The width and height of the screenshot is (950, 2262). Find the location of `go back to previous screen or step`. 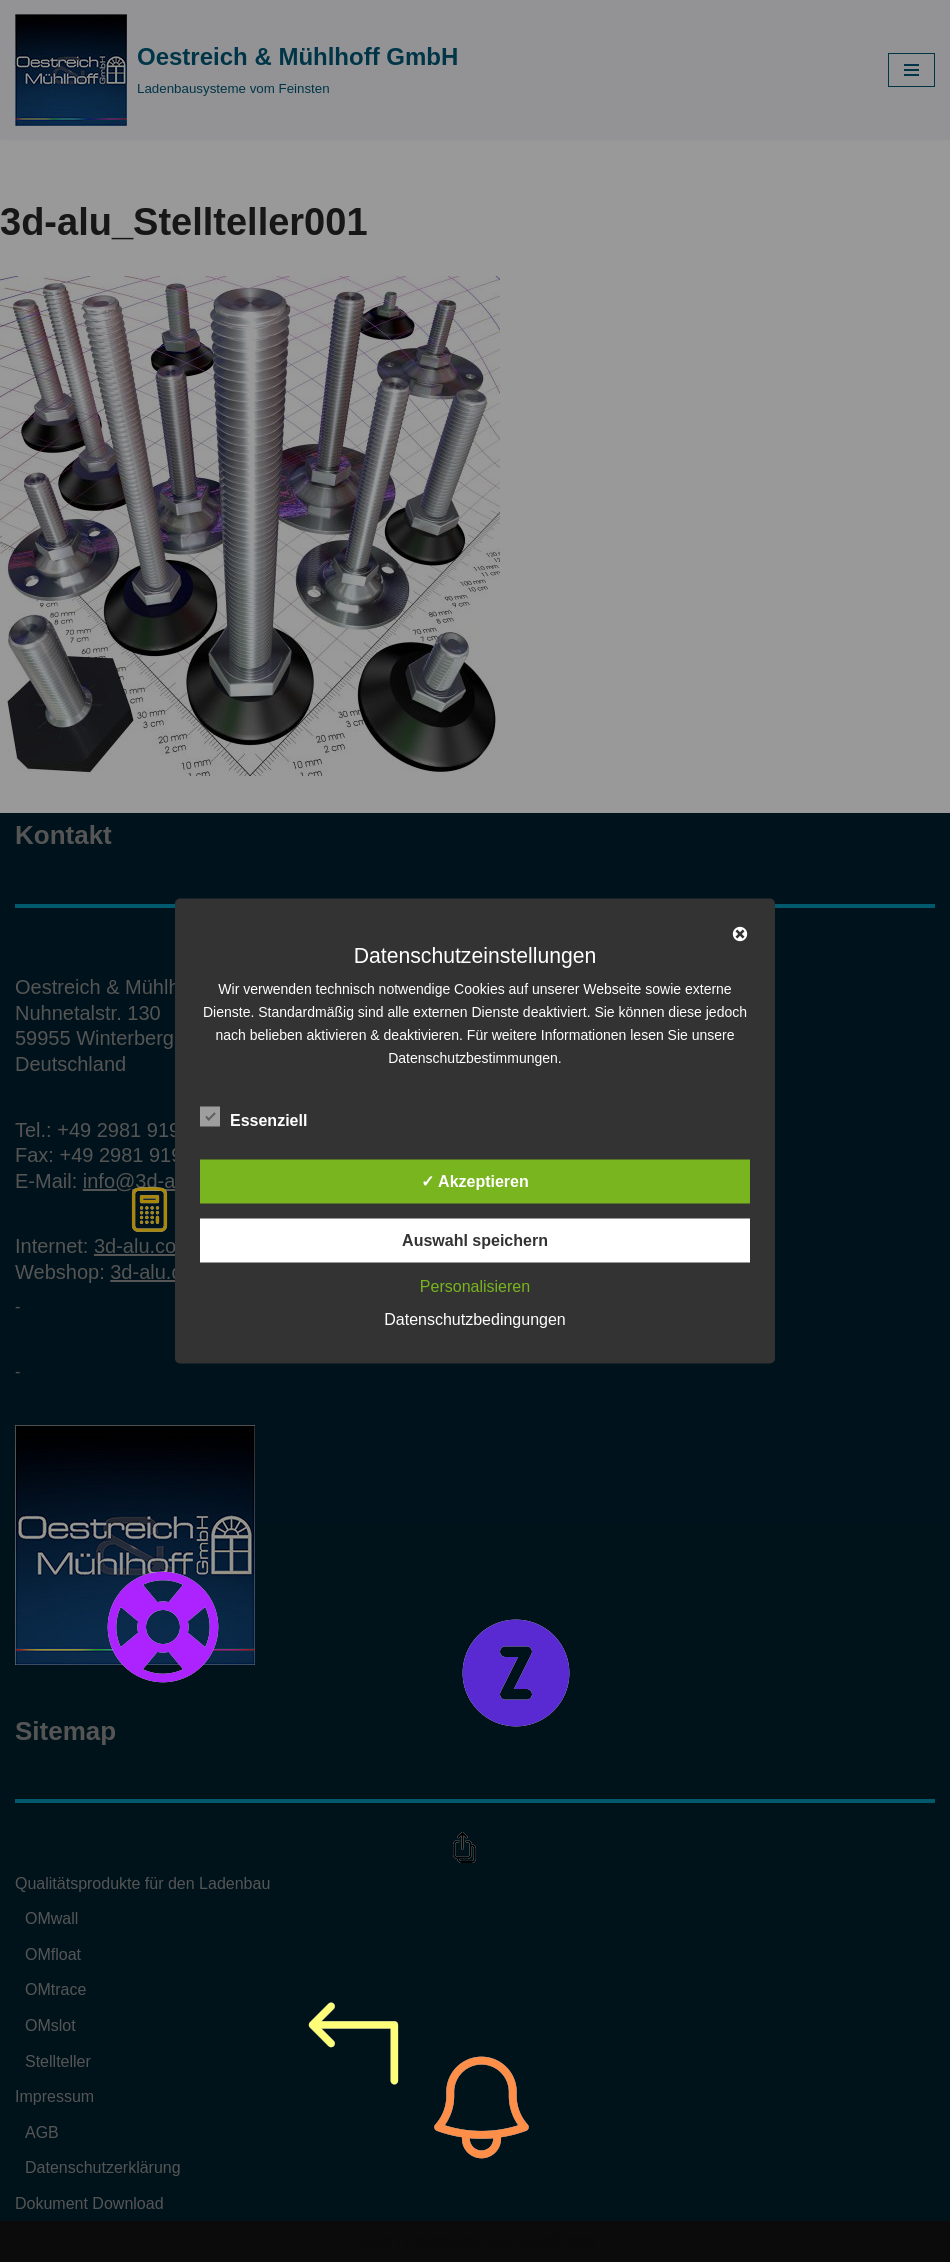

go back to previous screen or step is located at coordinates (353, 2043).